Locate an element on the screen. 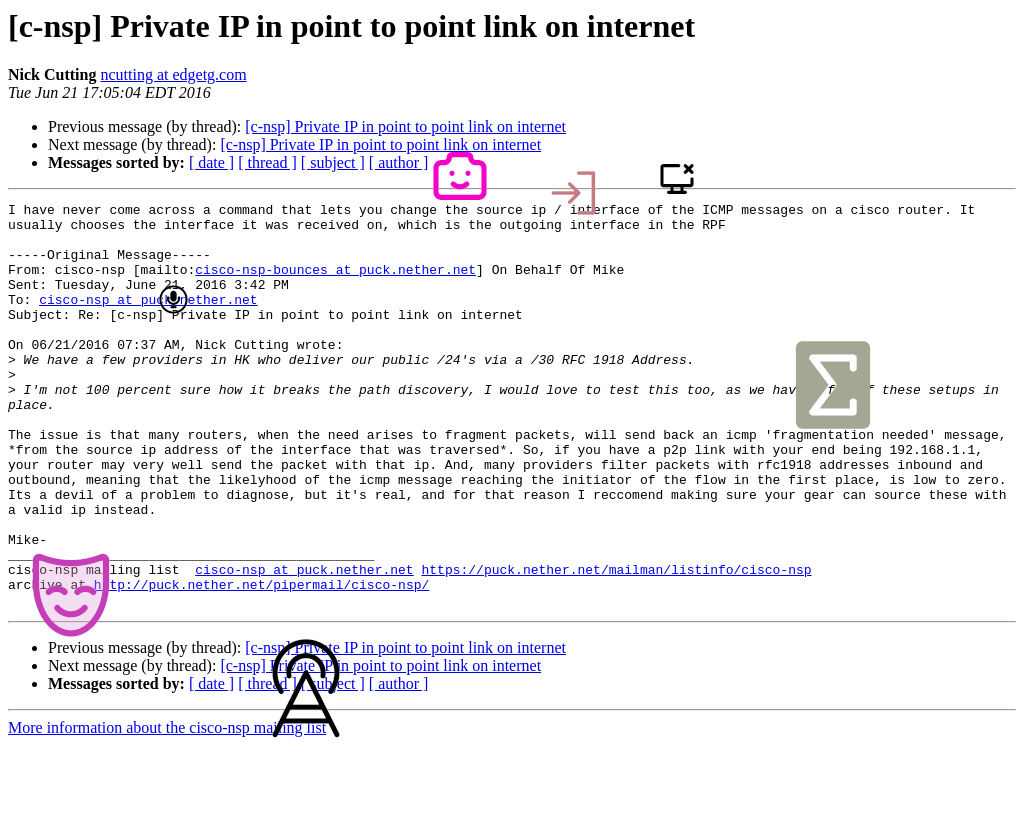 The width and height of the screenshot is (1024, 826). calculate sum or total is located at coordinates (833, 385).